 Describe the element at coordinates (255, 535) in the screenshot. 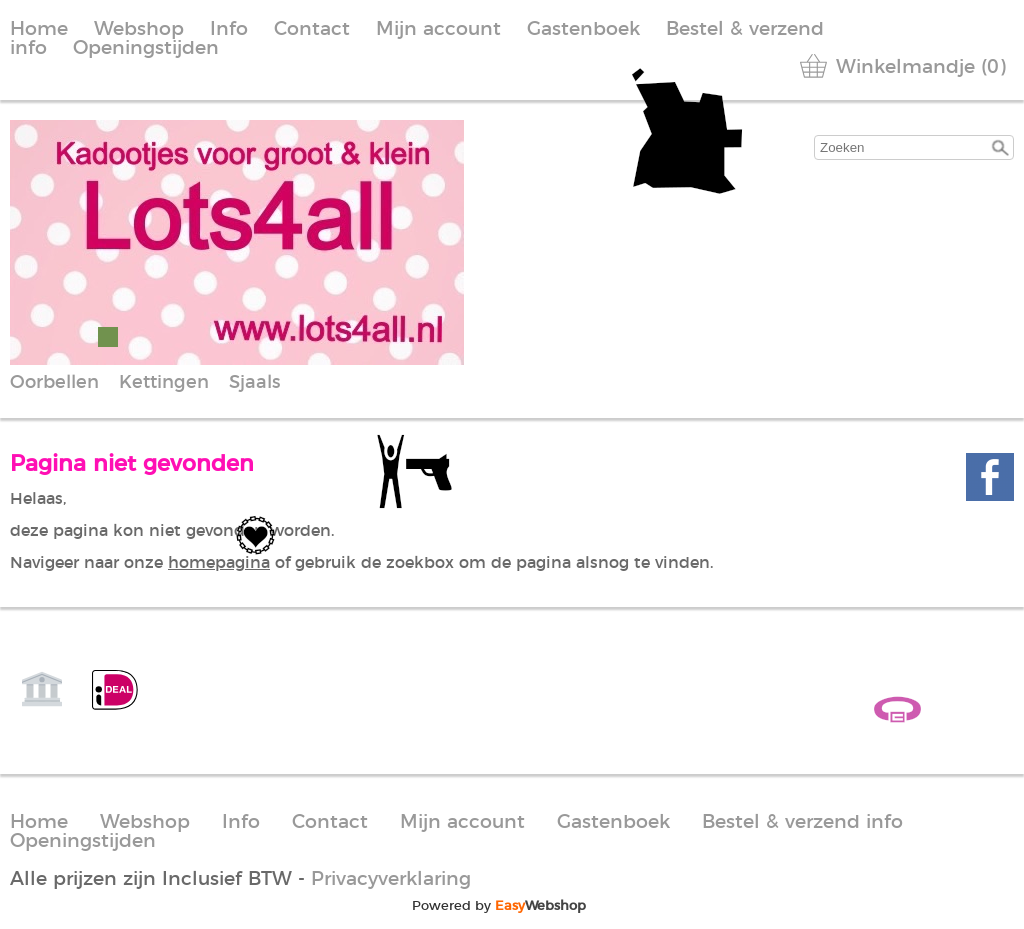

I see `indicates a locked or committed relationship status` at that location.